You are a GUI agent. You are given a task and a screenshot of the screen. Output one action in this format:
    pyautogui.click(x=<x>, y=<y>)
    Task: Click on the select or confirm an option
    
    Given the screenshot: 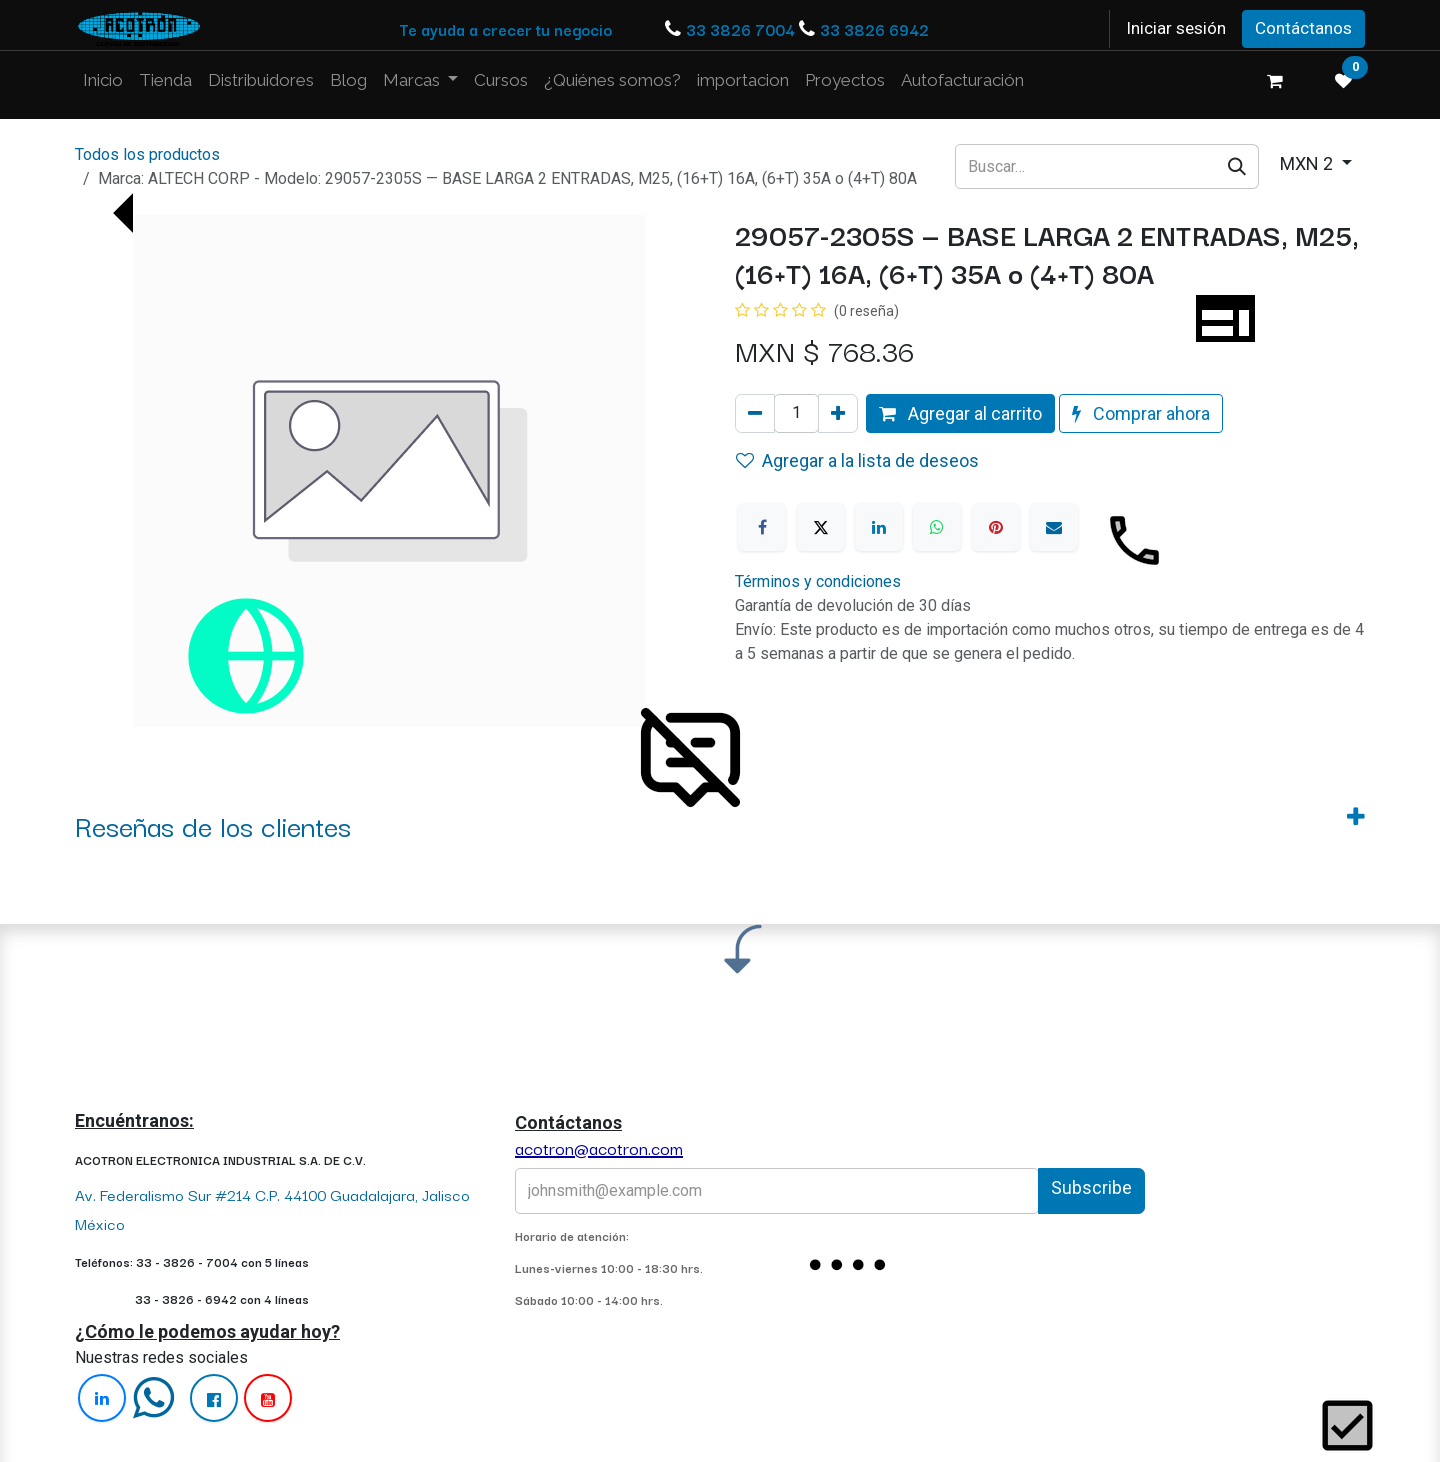 What is the action you would take?
    pyautogui.click(x=1347, y=1425)
    